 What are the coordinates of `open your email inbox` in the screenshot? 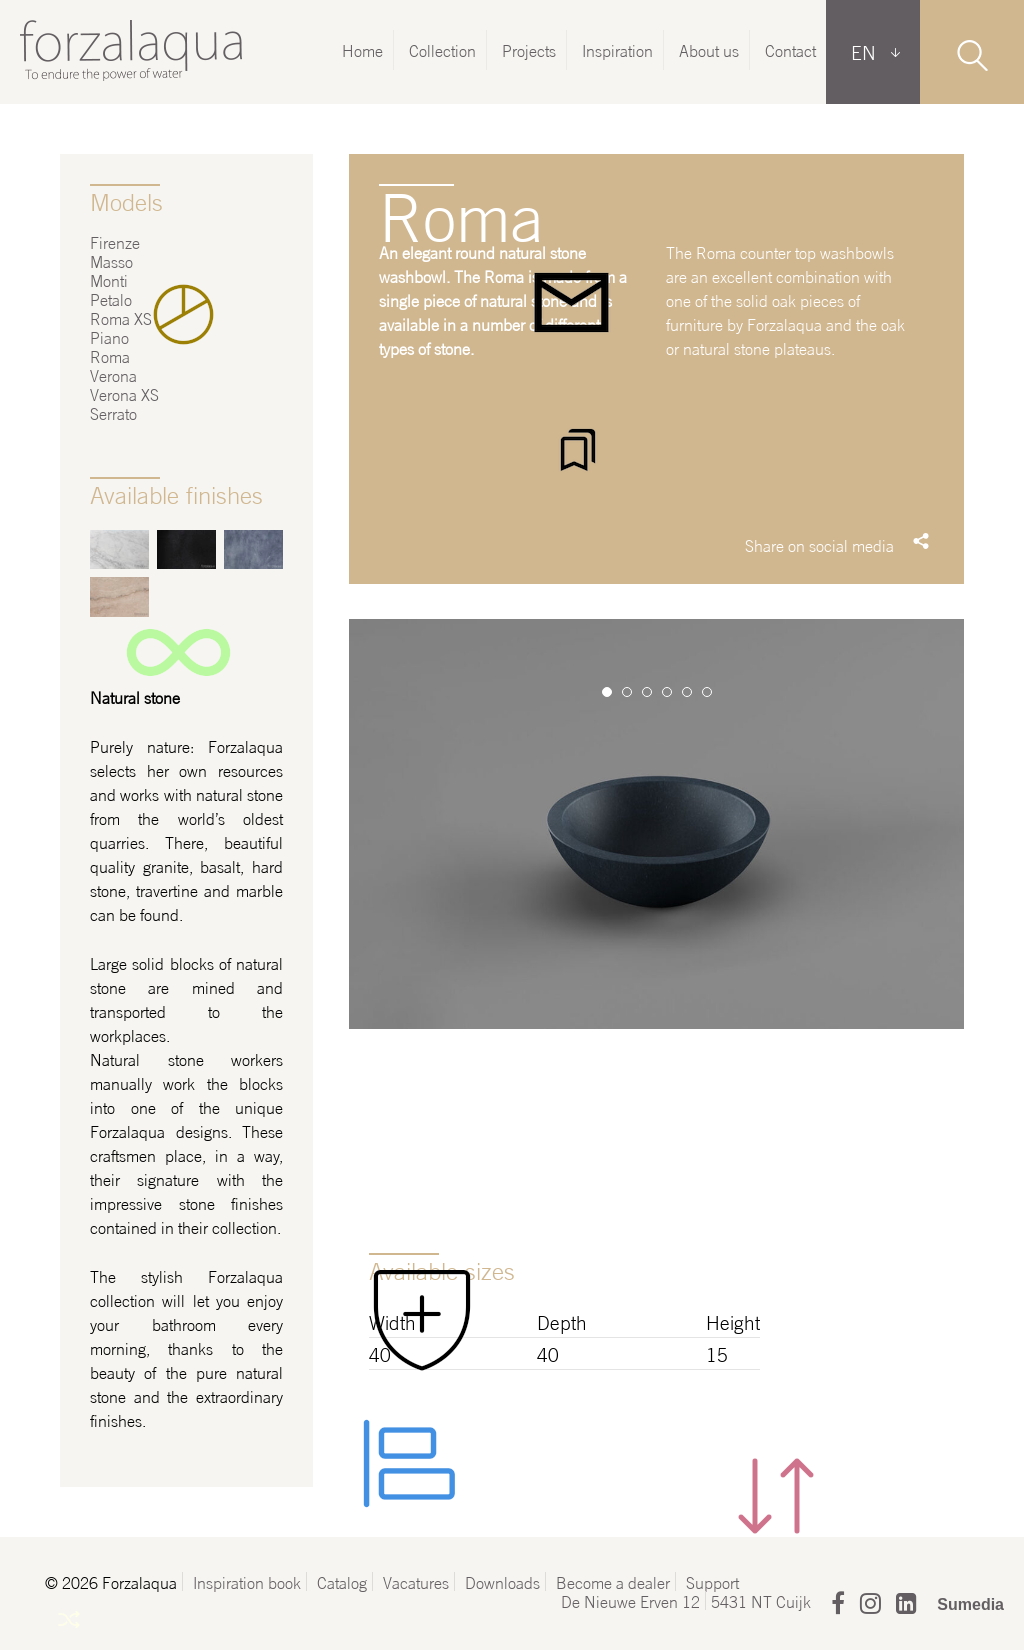 It's located at (571, 302).